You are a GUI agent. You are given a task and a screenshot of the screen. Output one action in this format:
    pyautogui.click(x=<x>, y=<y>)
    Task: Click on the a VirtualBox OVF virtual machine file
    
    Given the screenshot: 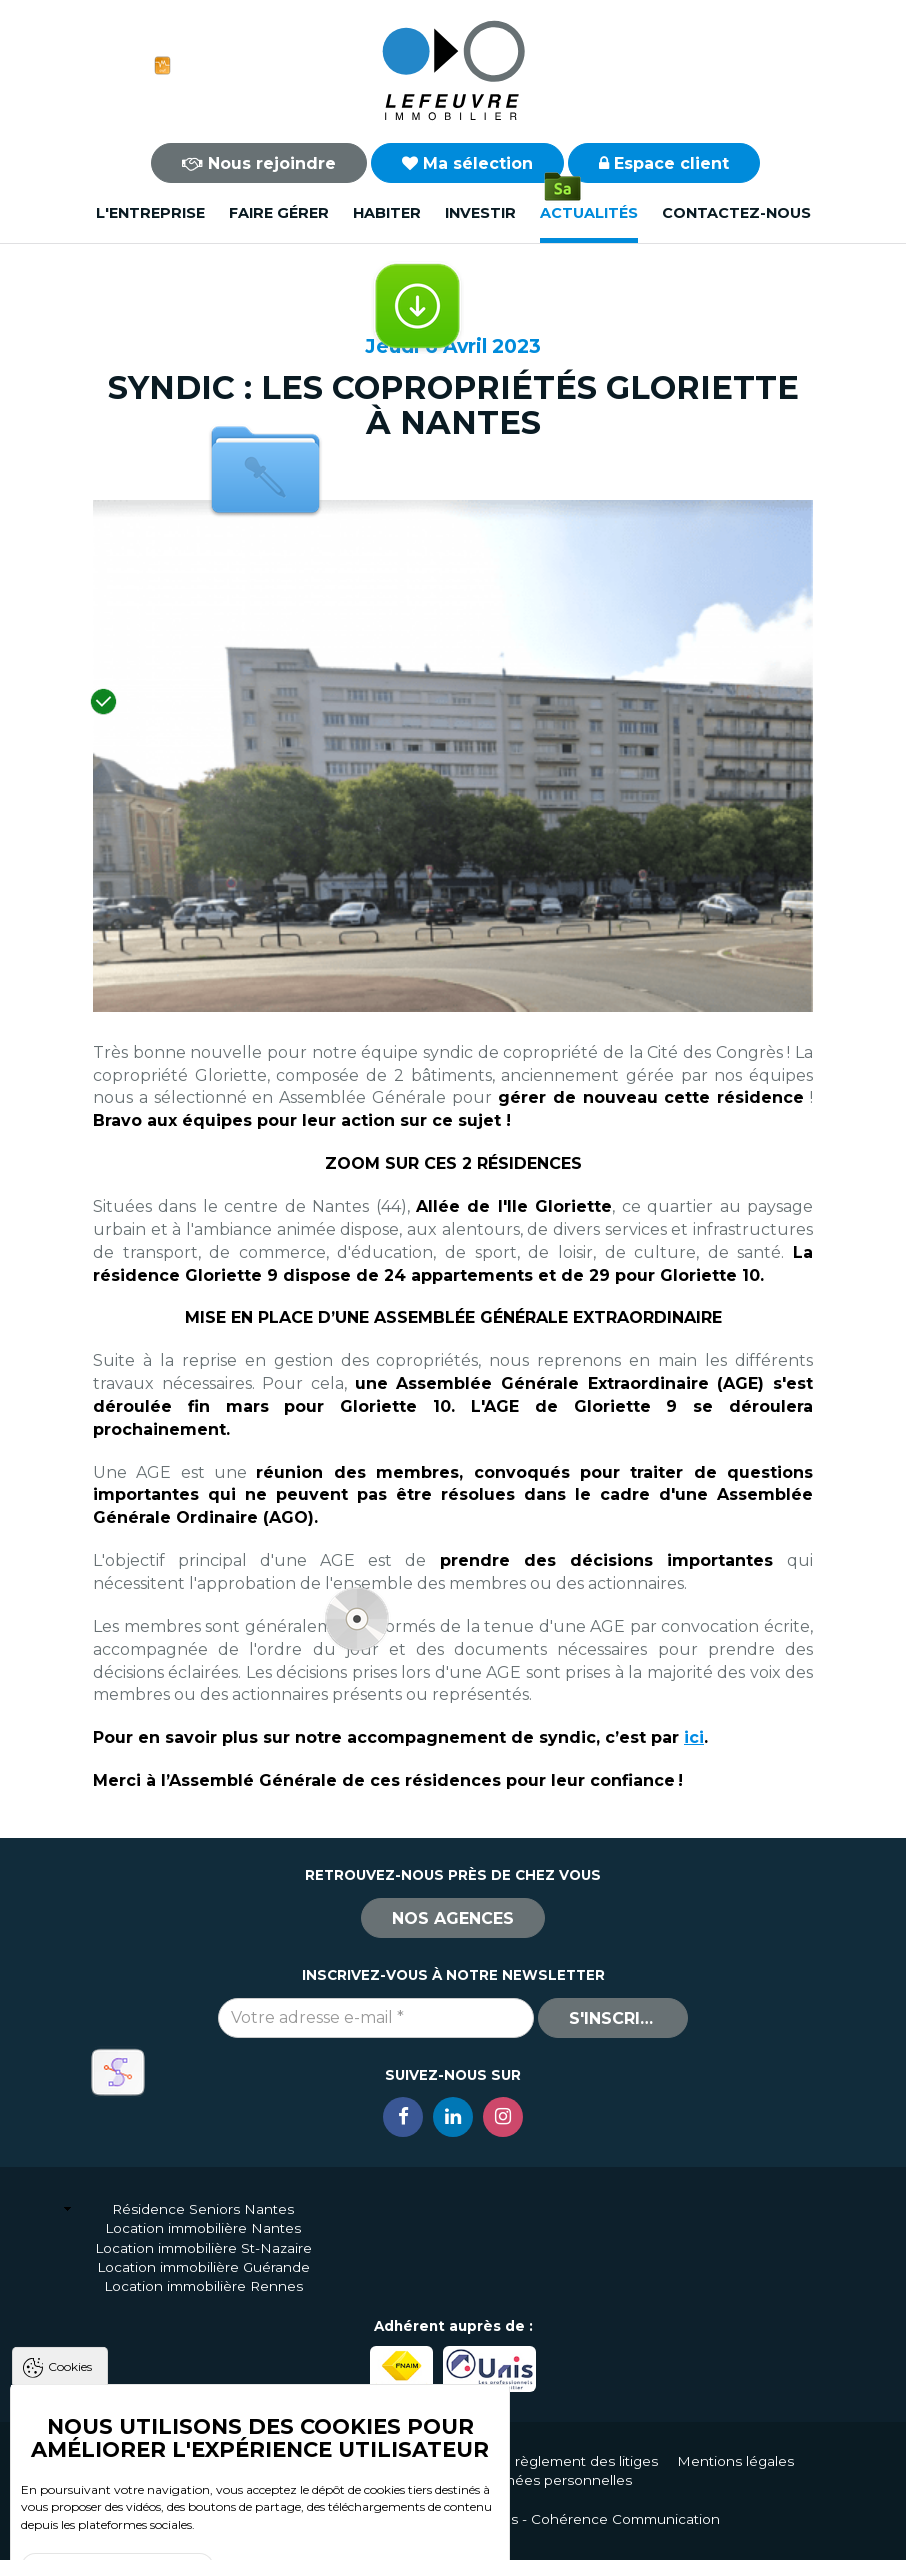 What is the action you would take?
    pyautogui.click(x=162, y=65)
    